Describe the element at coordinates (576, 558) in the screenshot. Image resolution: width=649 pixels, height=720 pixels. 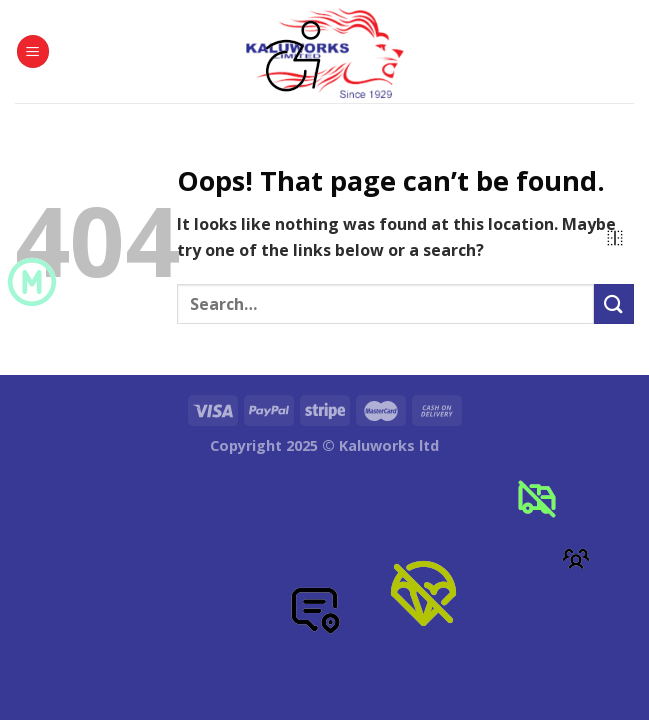
I see `view group members or team` at that location.